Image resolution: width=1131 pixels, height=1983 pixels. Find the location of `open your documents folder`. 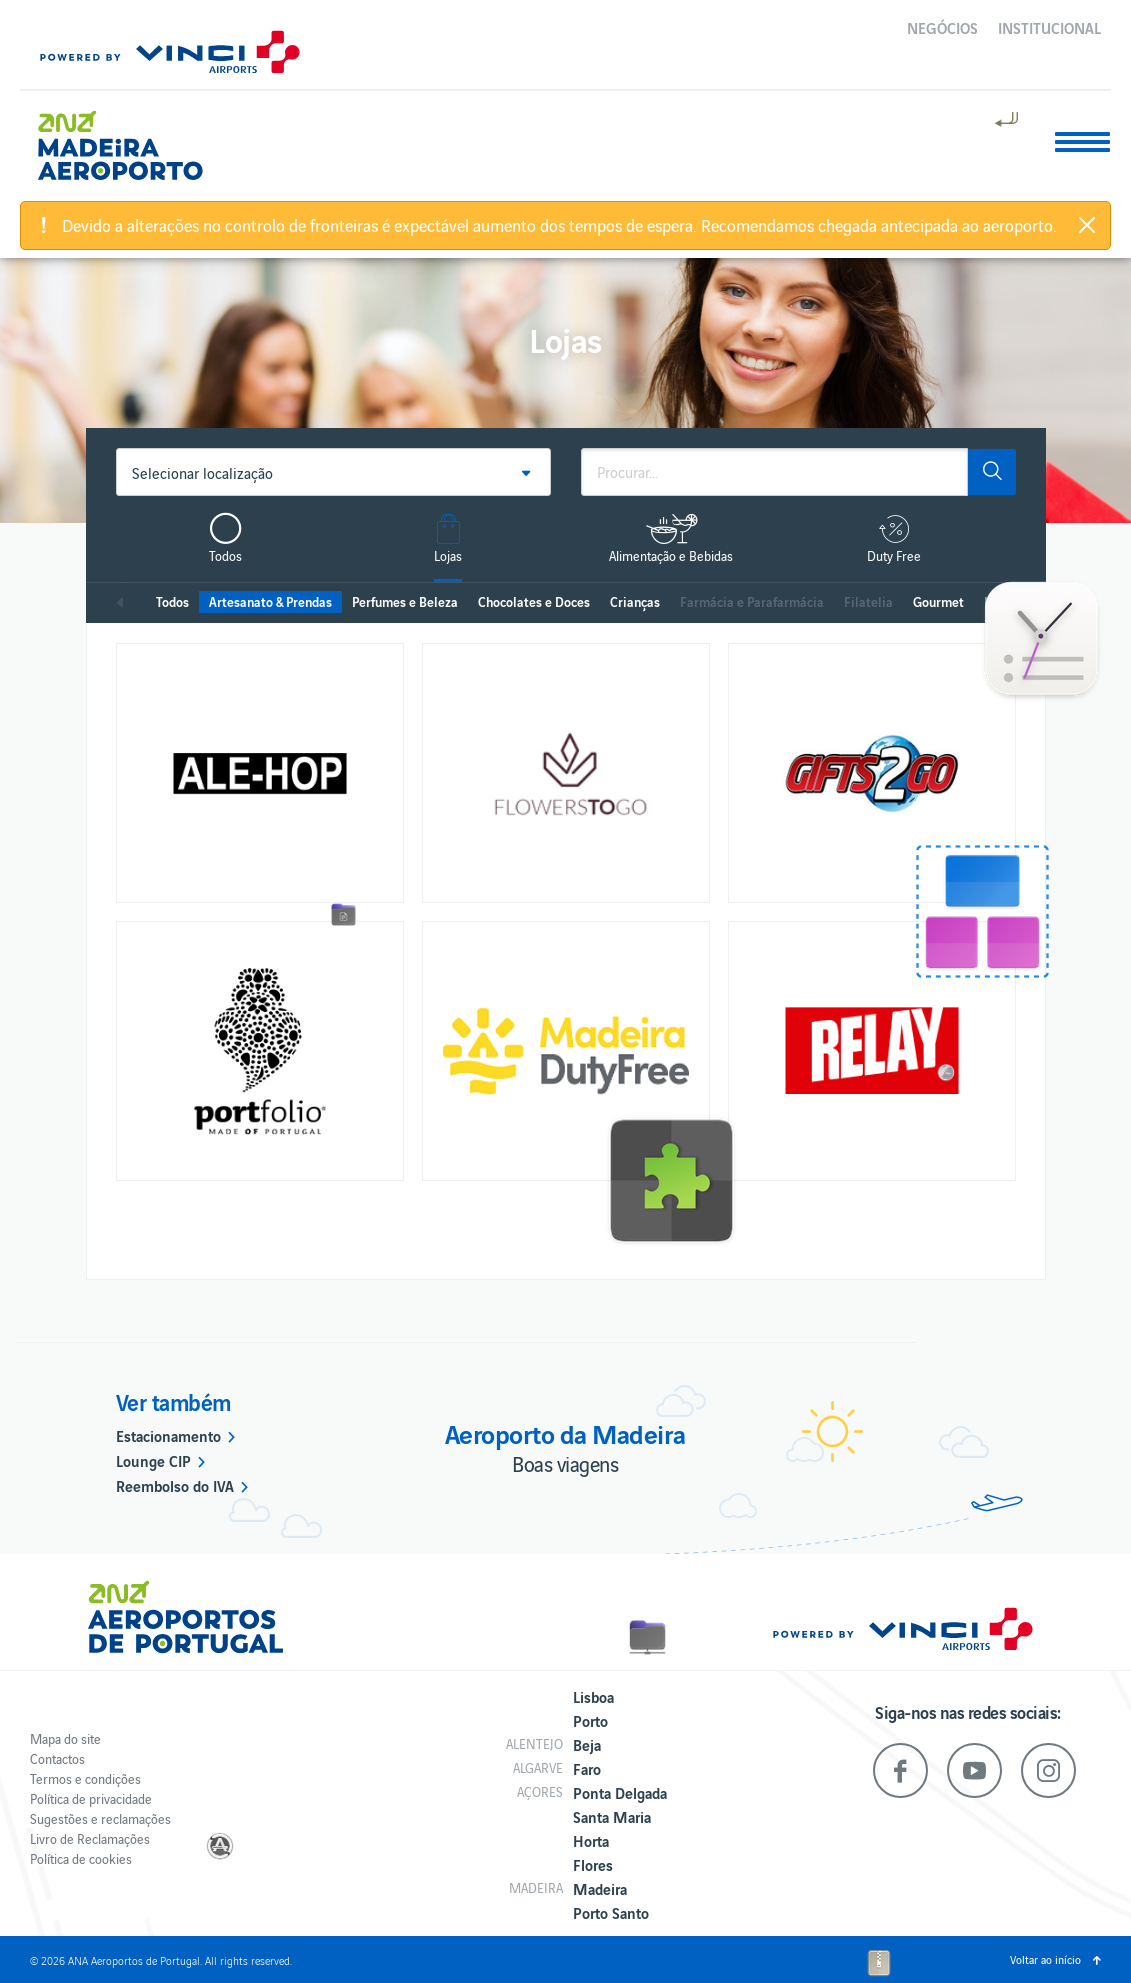

open your documents folder is located at coordinates (343, 914).